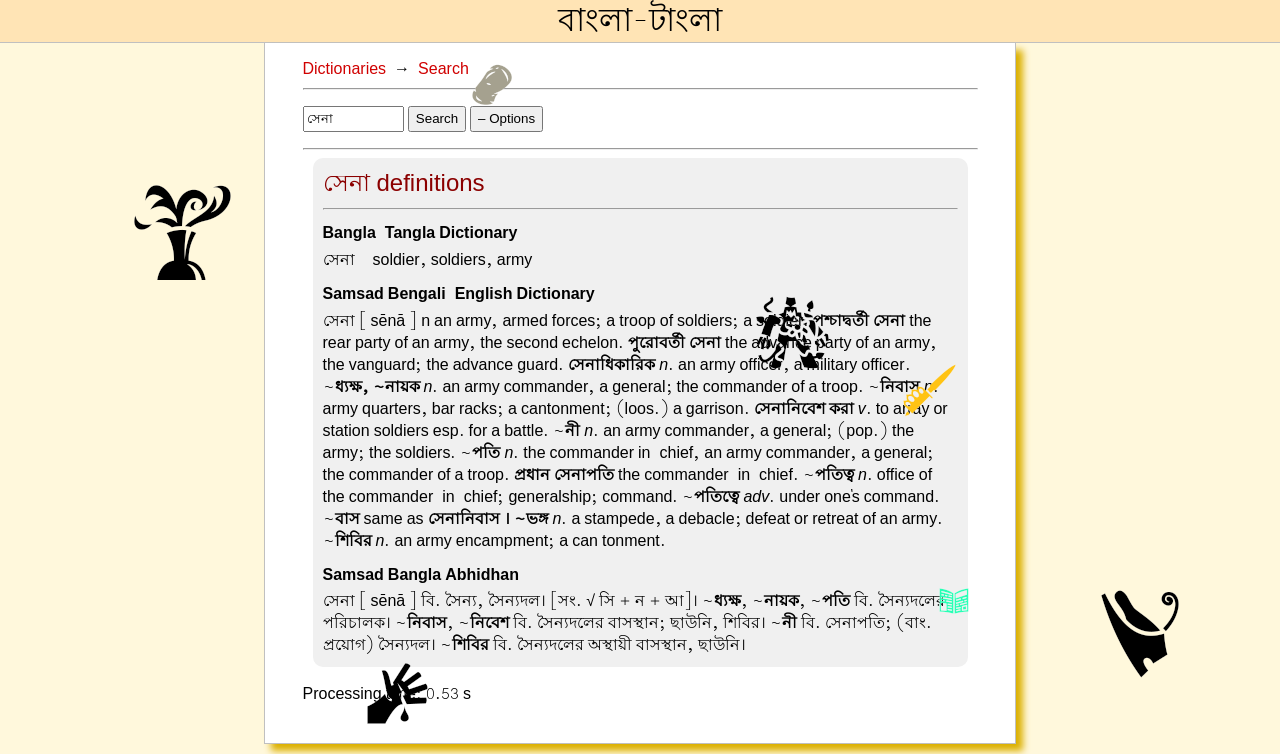 Image resolution: width=1280 pixels, height=754 pixels. I want to click on select potato as a game resource or ingredient, so click(492, 85).